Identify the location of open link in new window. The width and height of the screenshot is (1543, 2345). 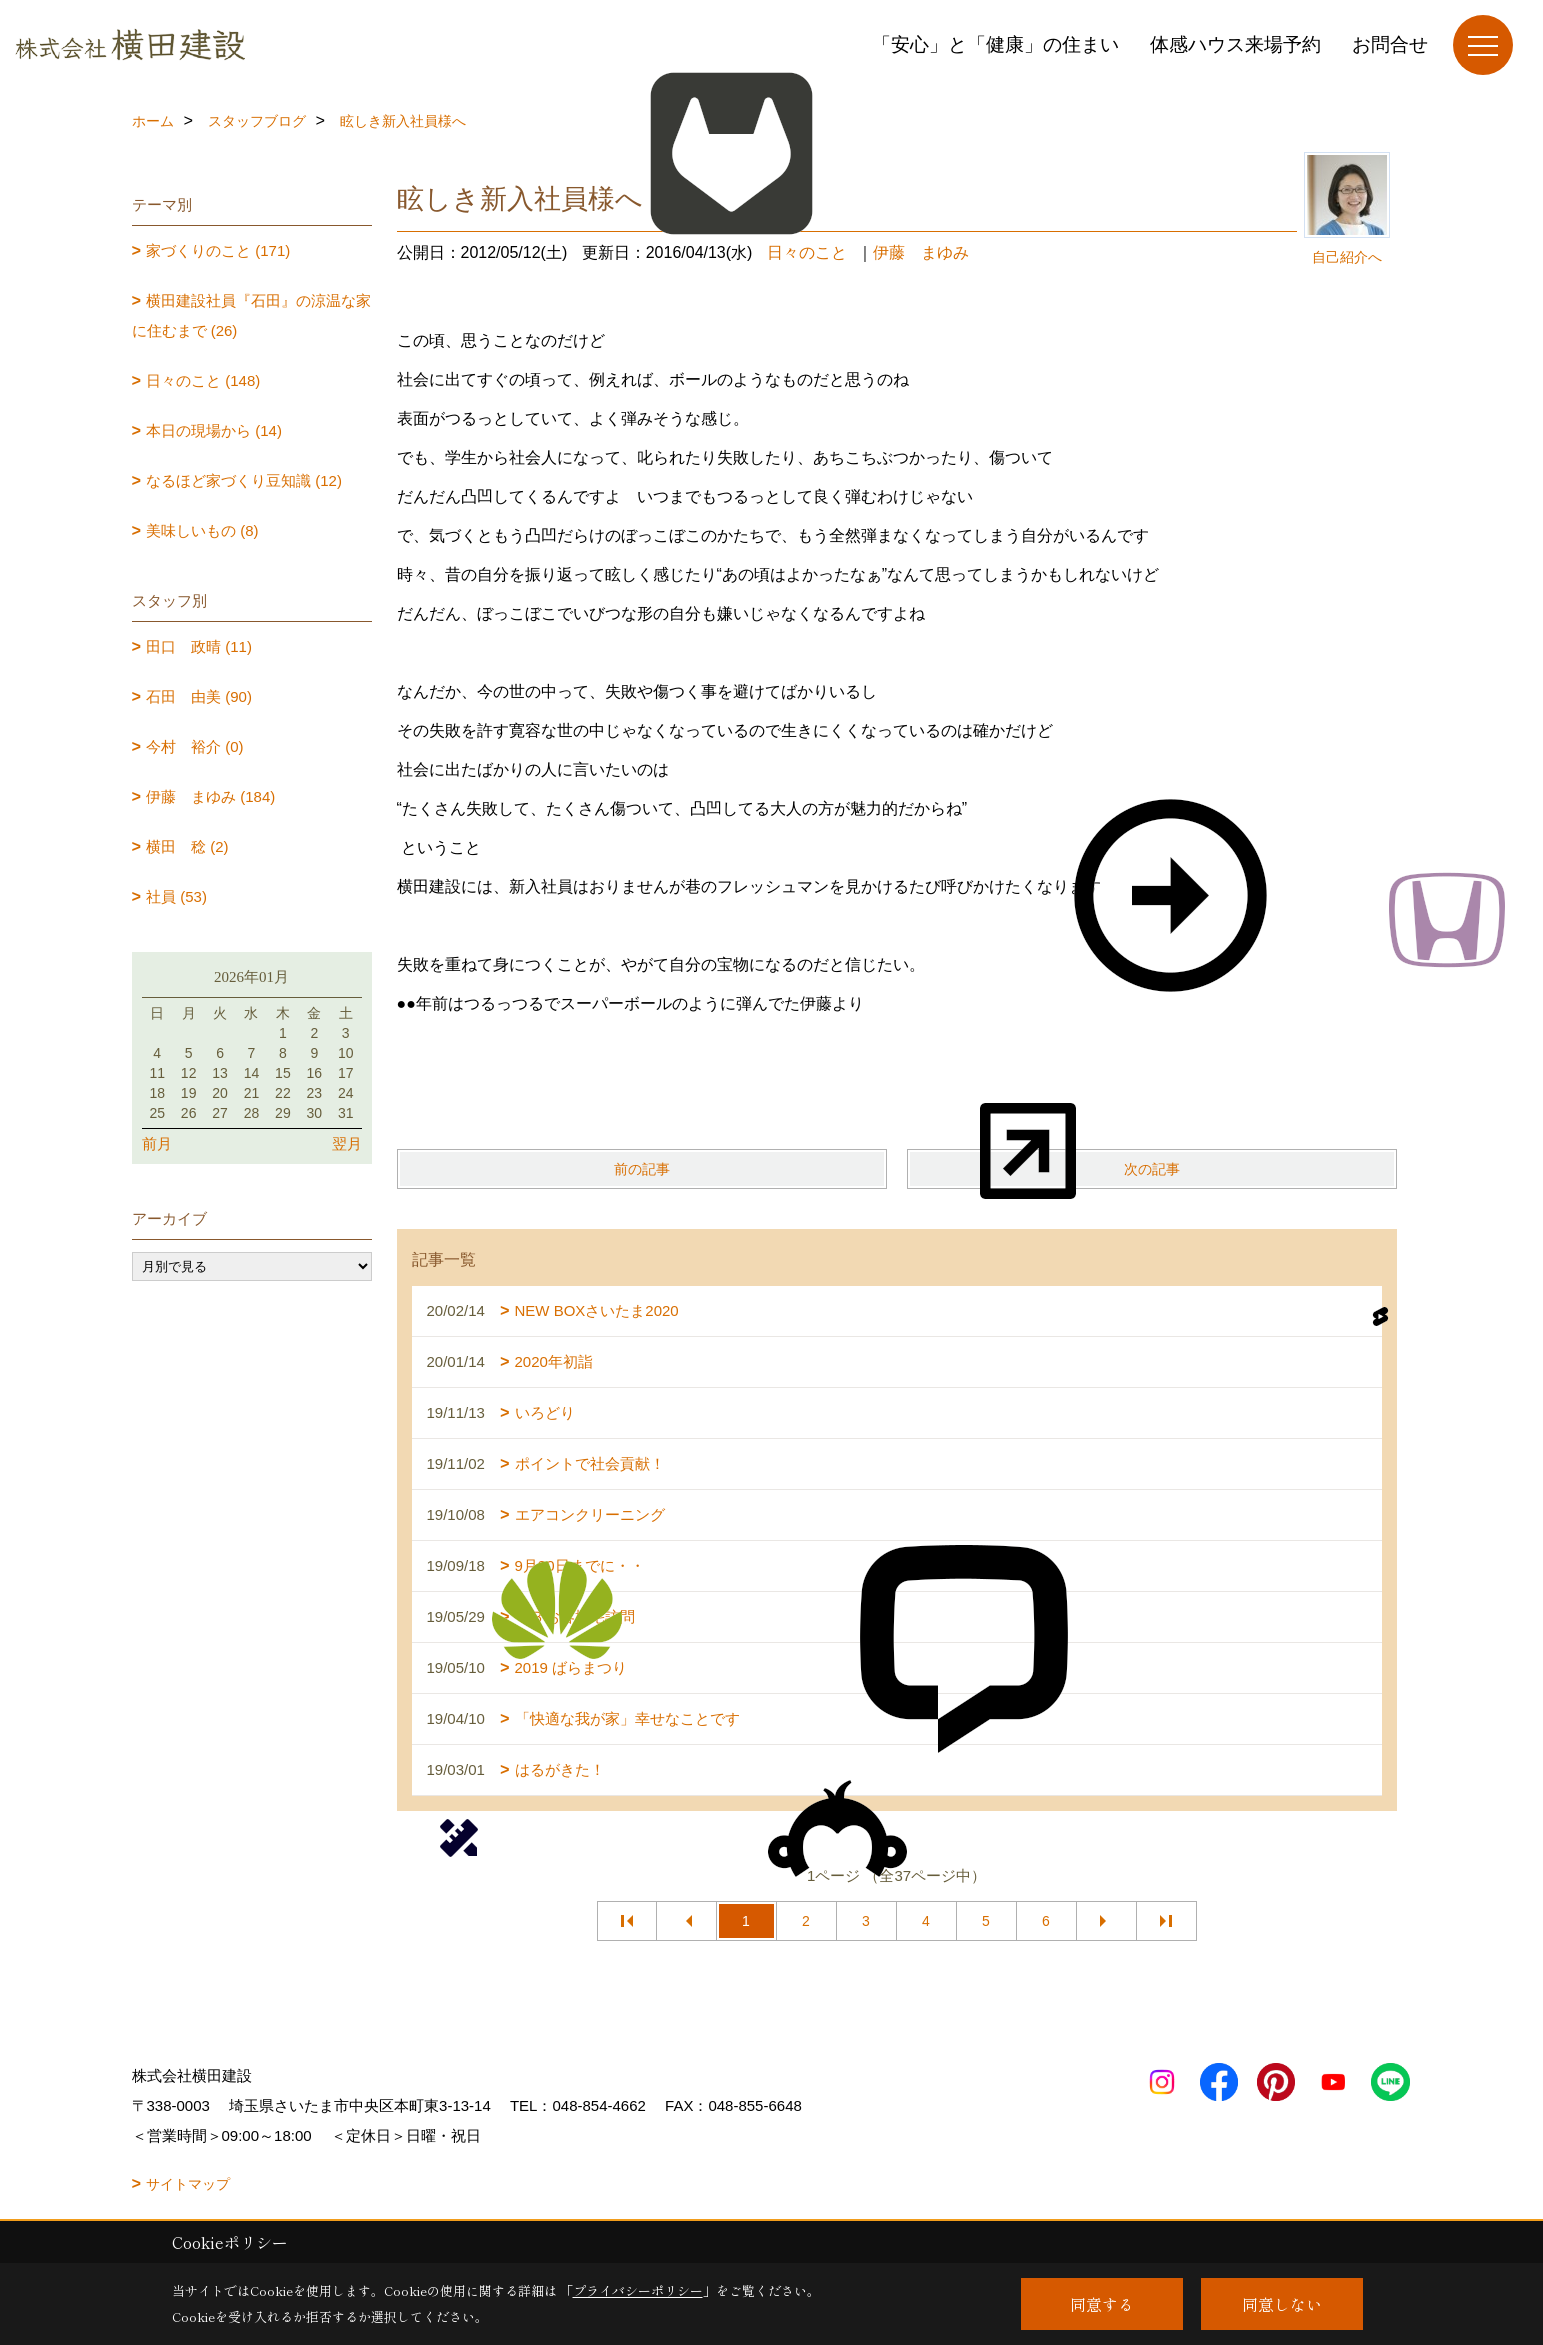
(1028, 1151).